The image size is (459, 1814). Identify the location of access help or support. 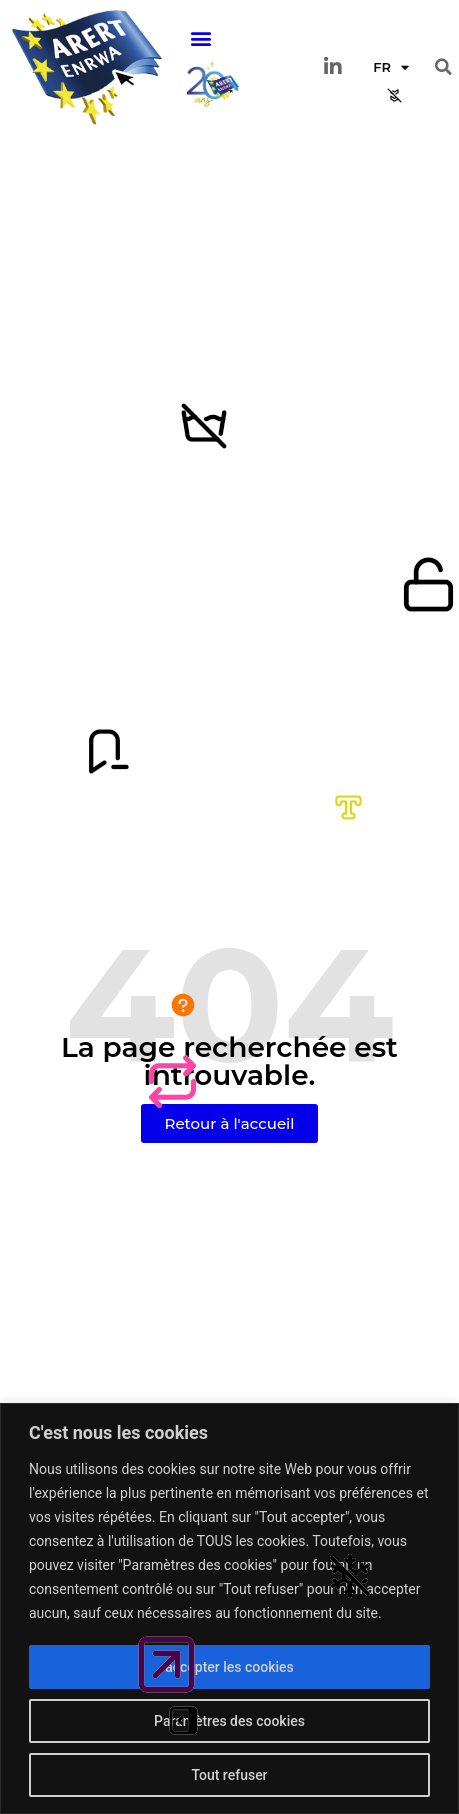
(183, 1005).